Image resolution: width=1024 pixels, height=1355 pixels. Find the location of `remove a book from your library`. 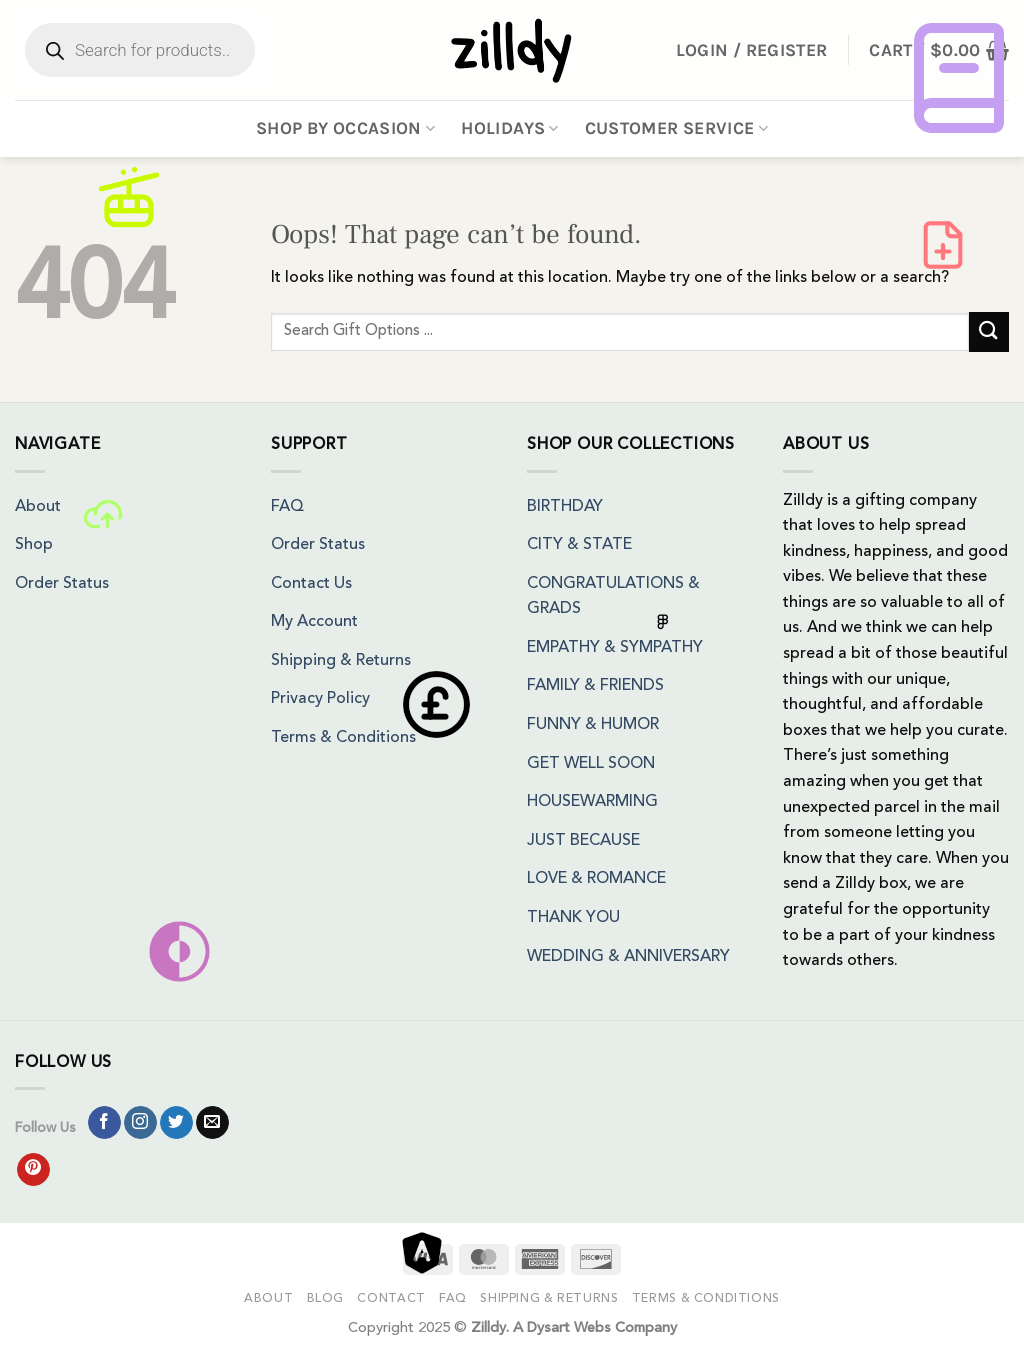

remove a book from your library is located at coordinates (959, 78).